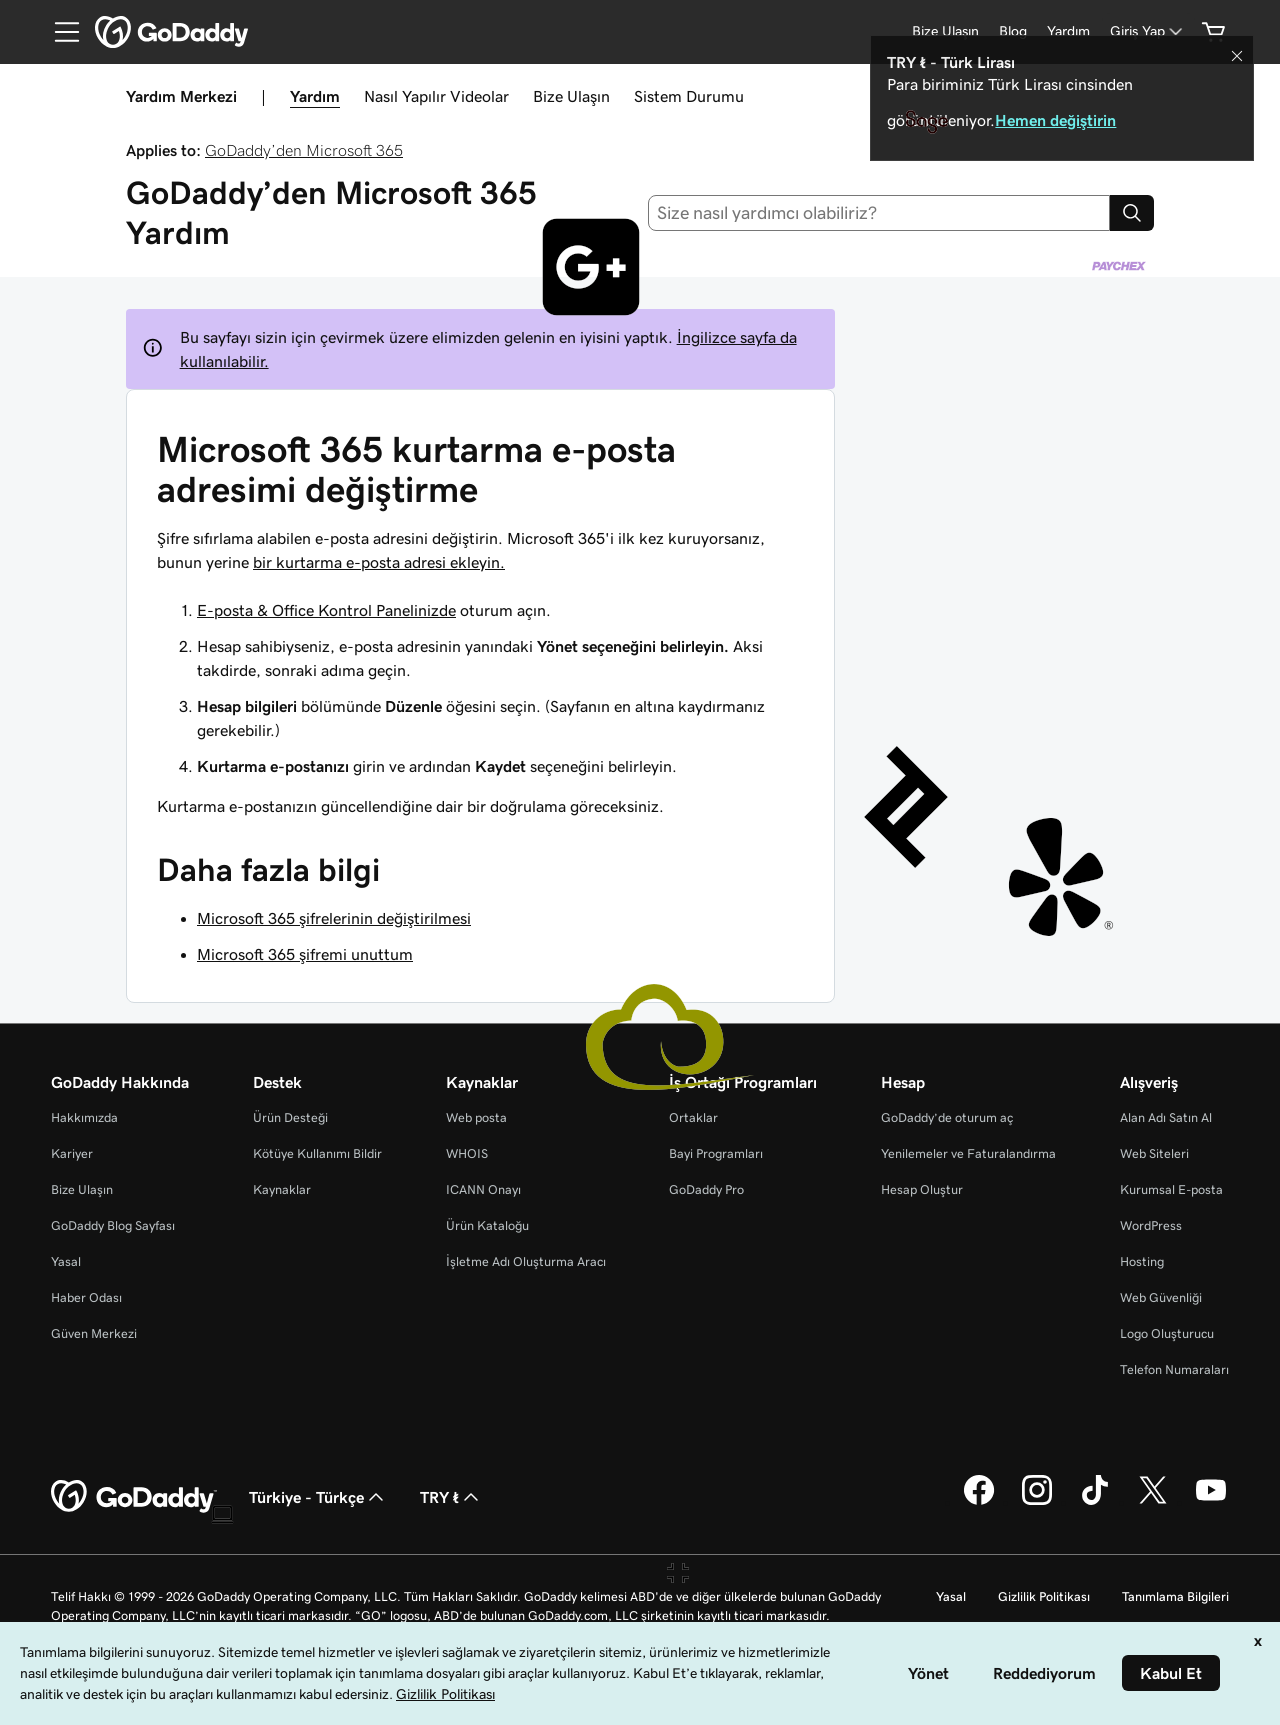 The image size is (1280, 1725). What do you see at coordinates (1061, 877) in the screenshot?
I see `open the Yelp app` at bounding box center [1061, 877].